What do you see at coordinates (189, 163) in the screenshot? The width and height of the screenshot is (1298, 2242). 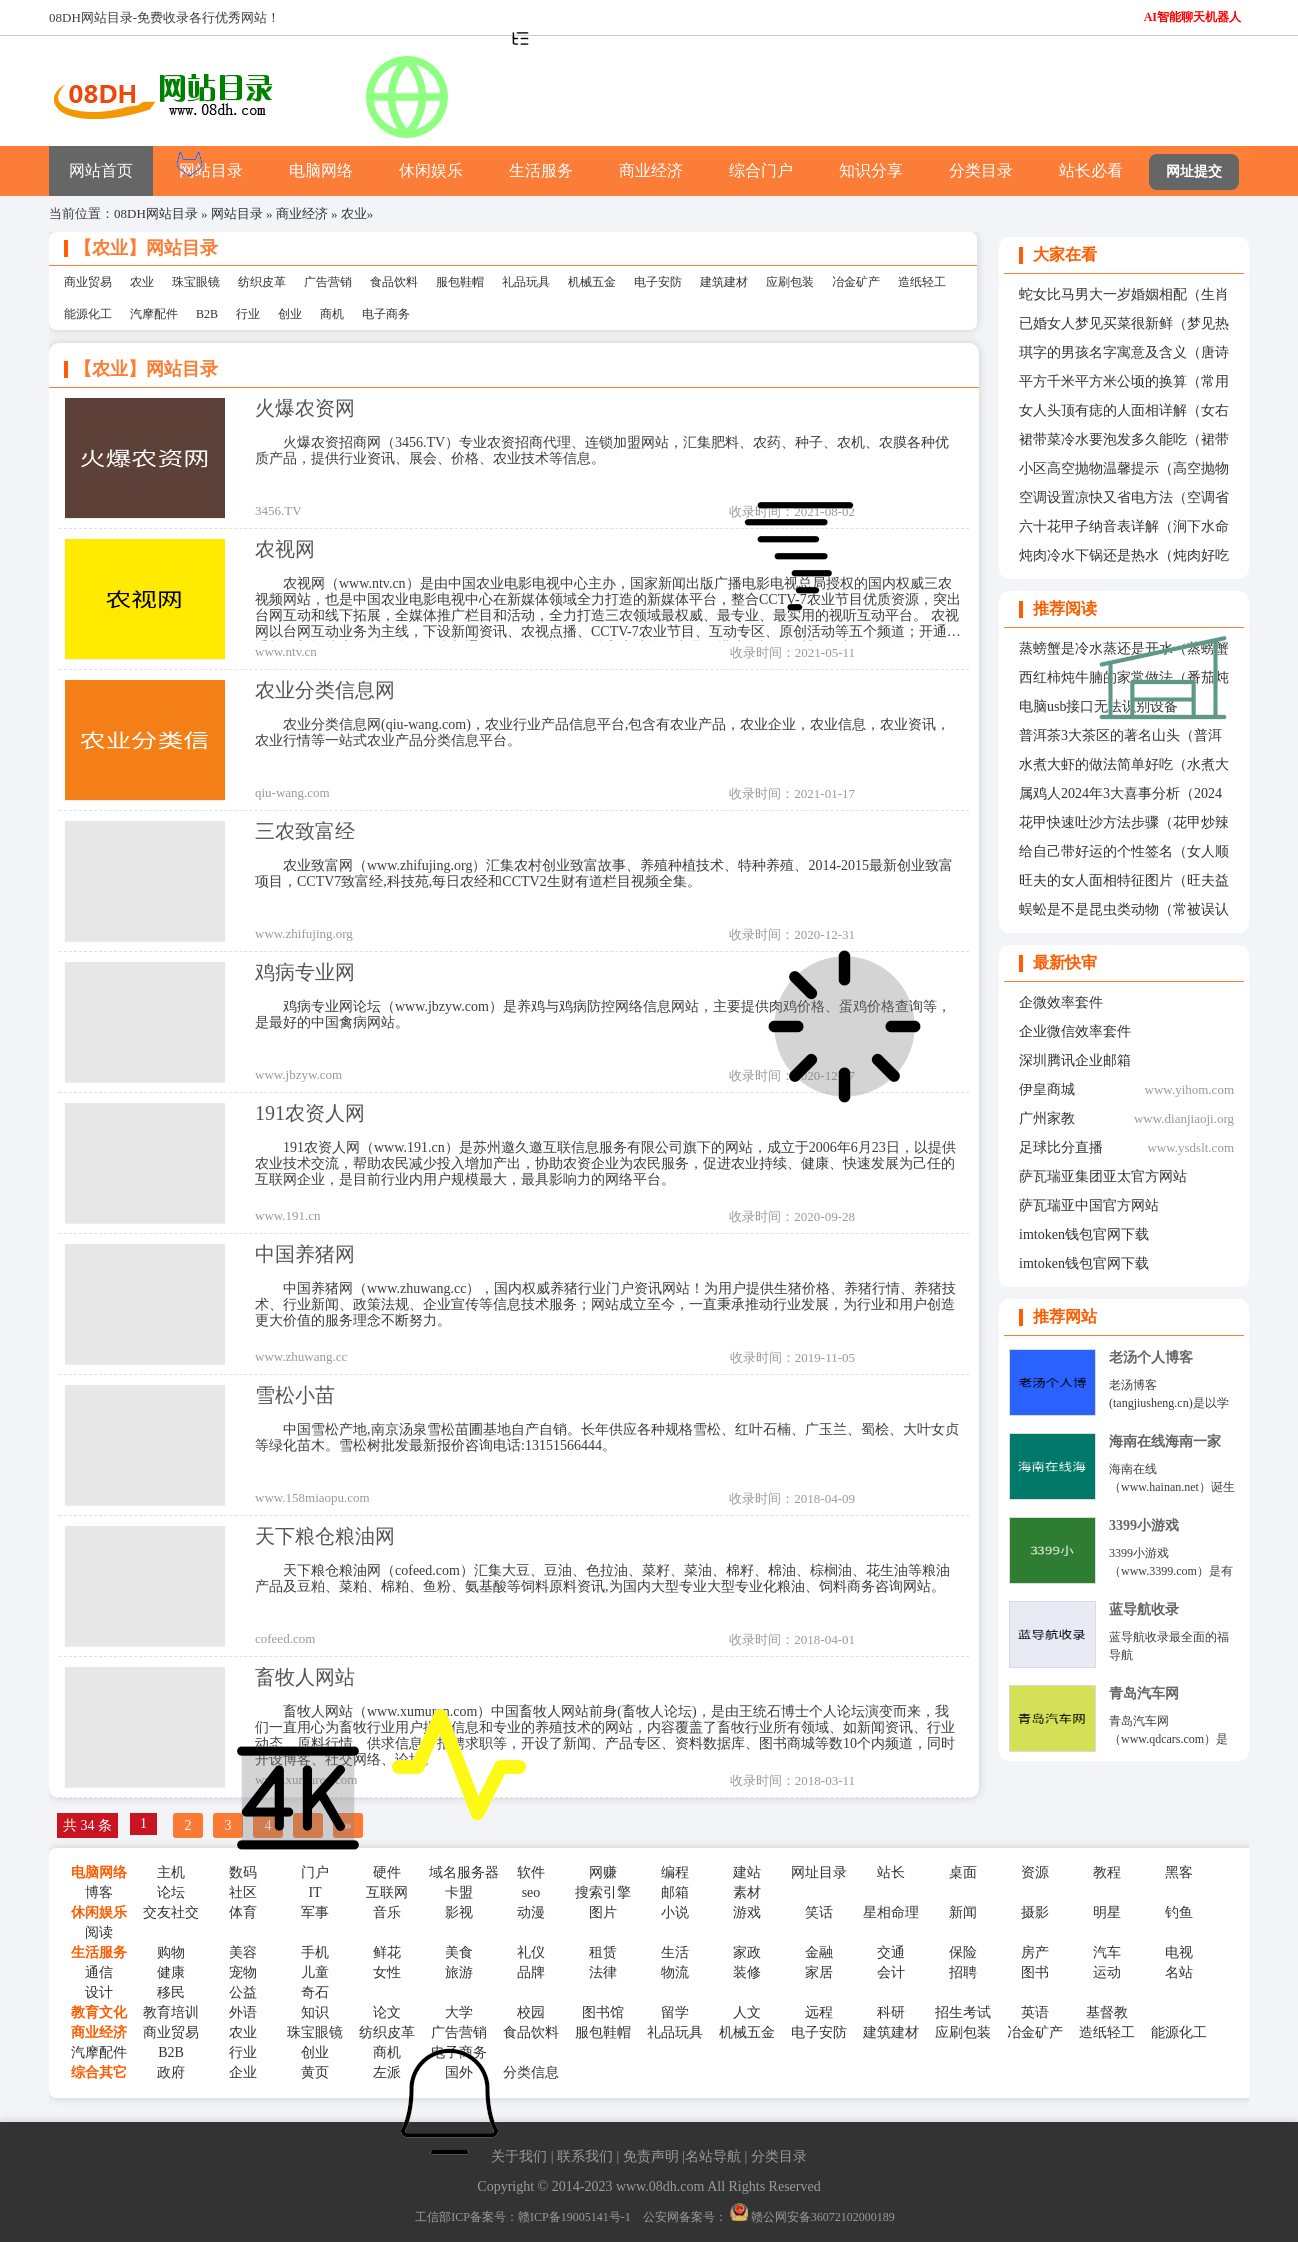 I see `open gitlab repository` at bounding box center [189, 163].